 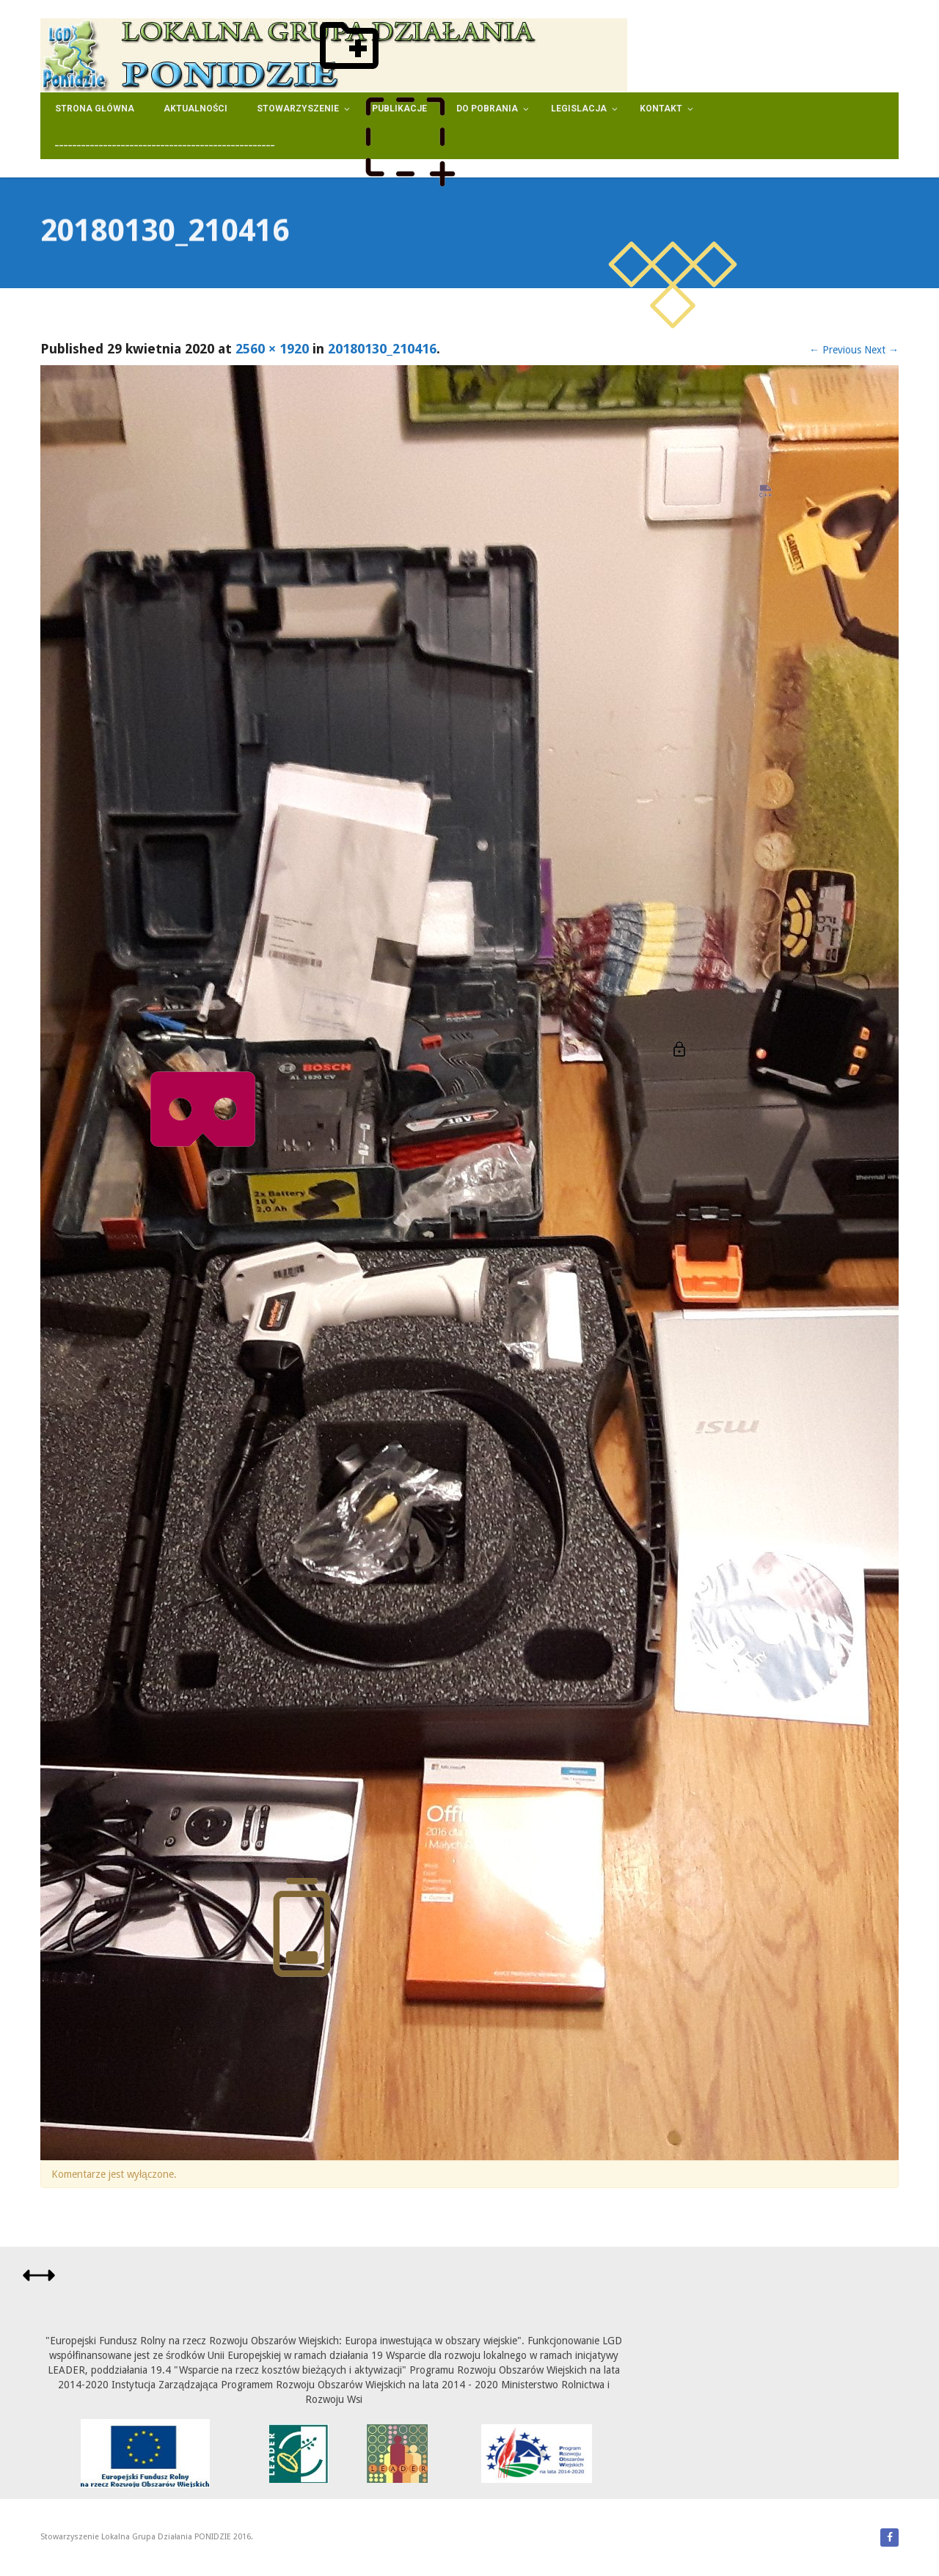 What do you see at coordinates (349, 45) in the screenshot?
I see `create a new folder` at bounding box center [349, 45].